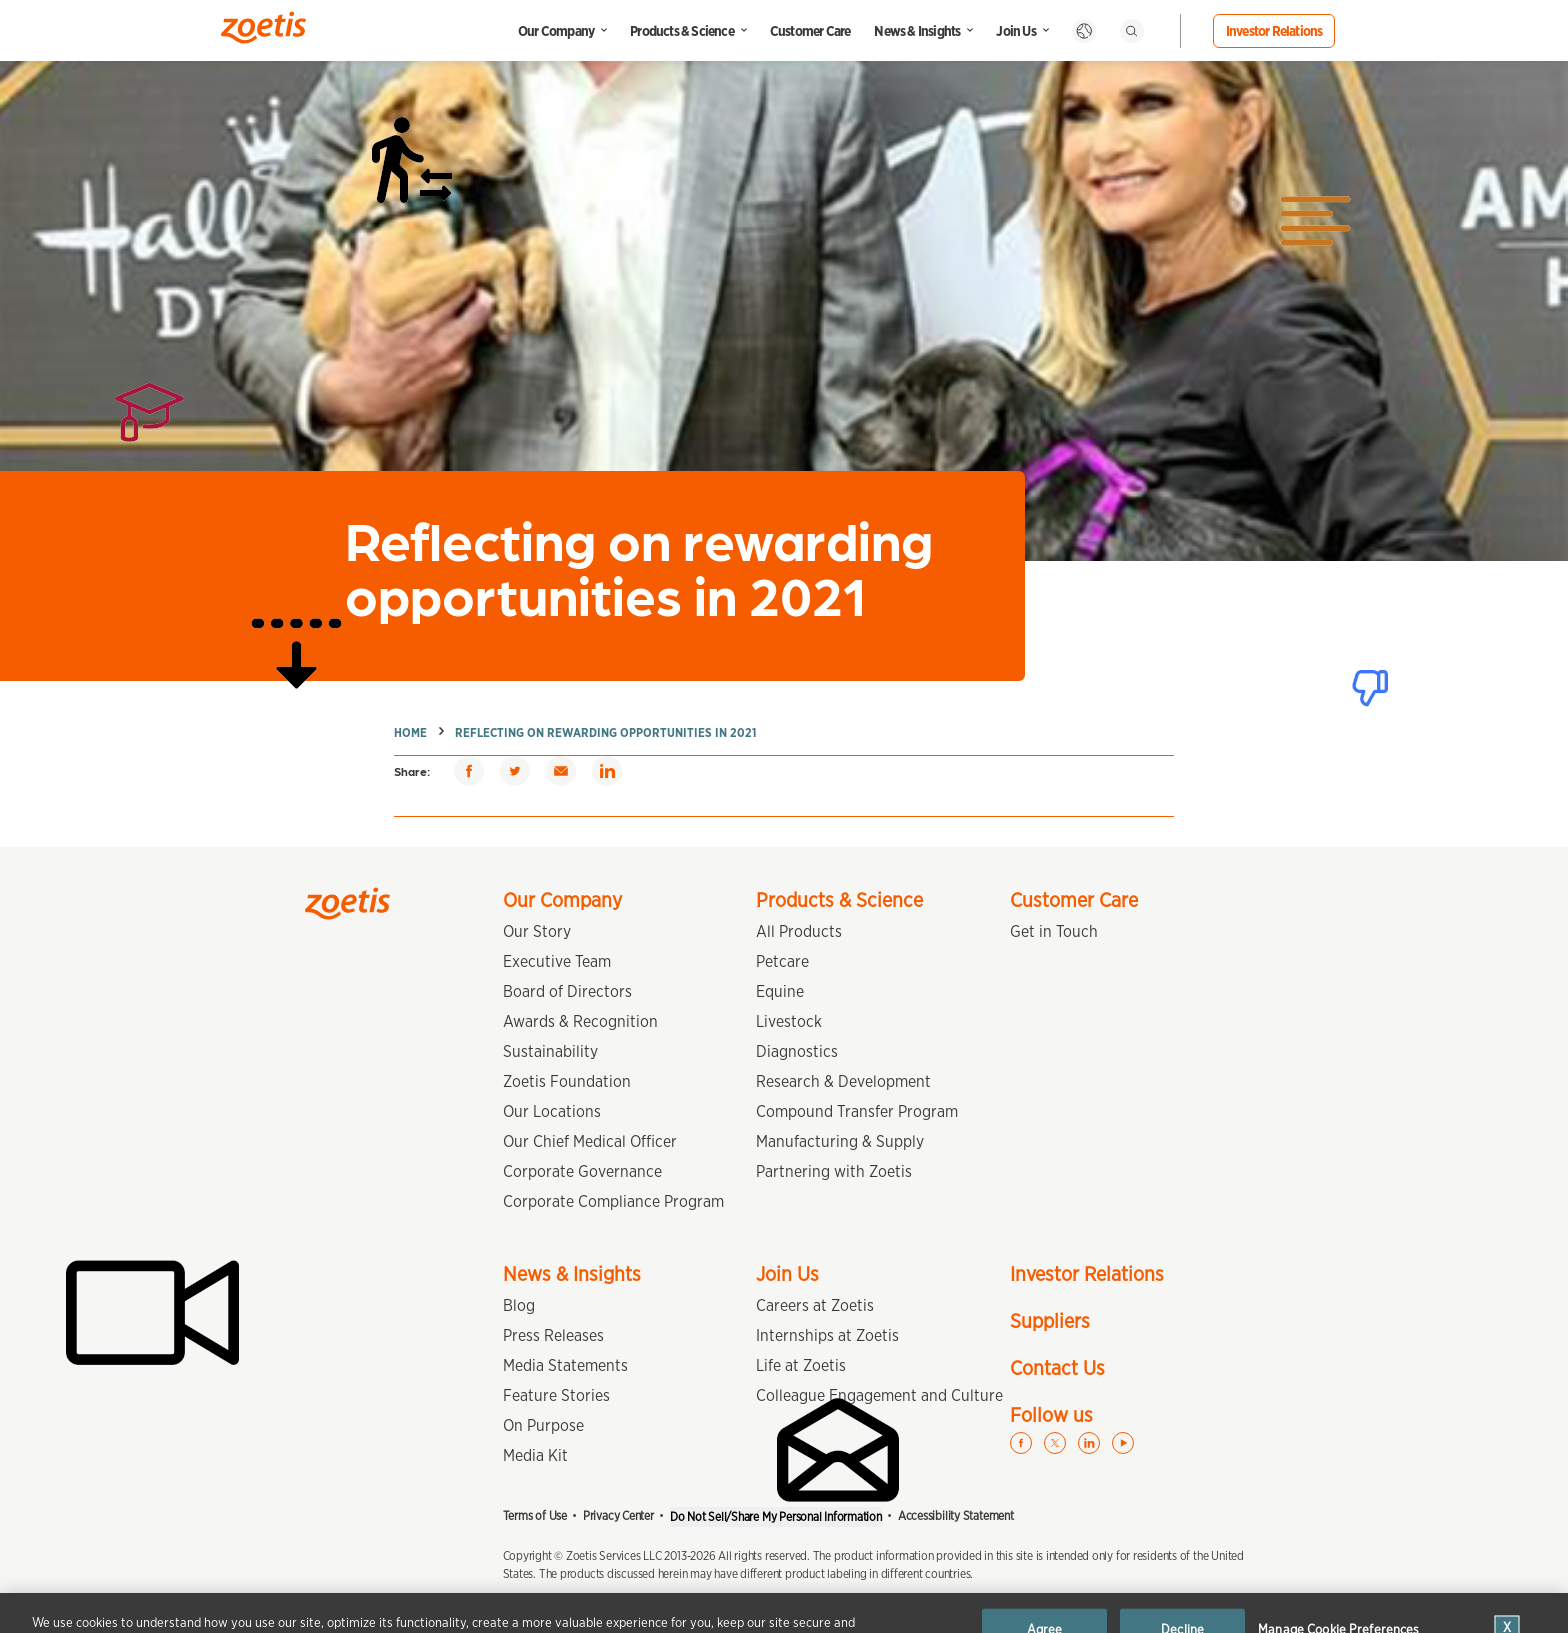 This screenshot has width=1568, height=1633. Describe the element at coordinates (149, 411) in the screenshot. I see `access educational resources or tutorials` at that location.